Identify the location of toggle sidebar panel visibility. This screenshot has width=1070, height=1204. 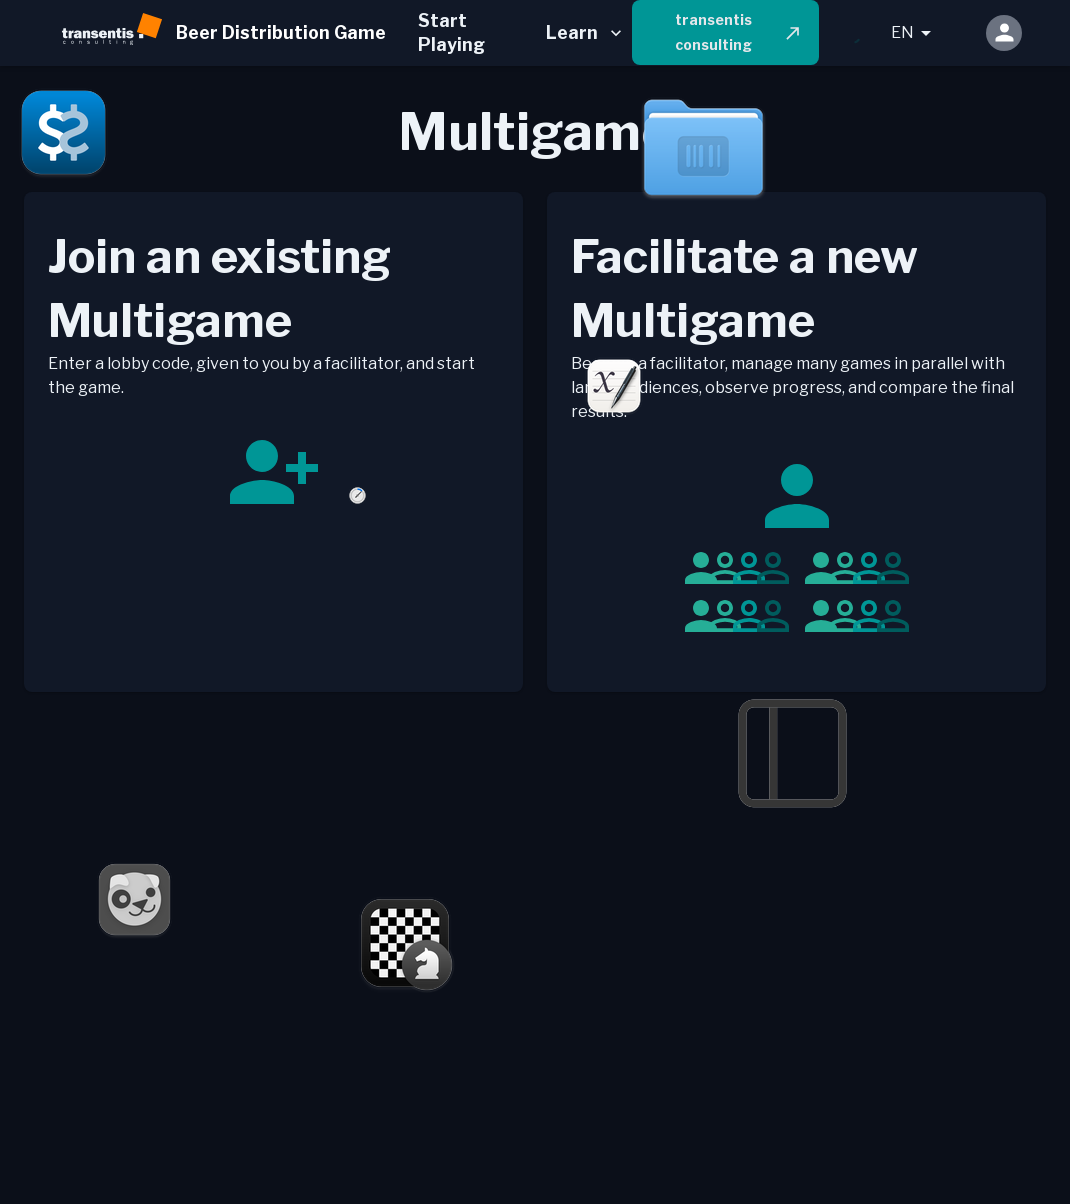
(792, 753).